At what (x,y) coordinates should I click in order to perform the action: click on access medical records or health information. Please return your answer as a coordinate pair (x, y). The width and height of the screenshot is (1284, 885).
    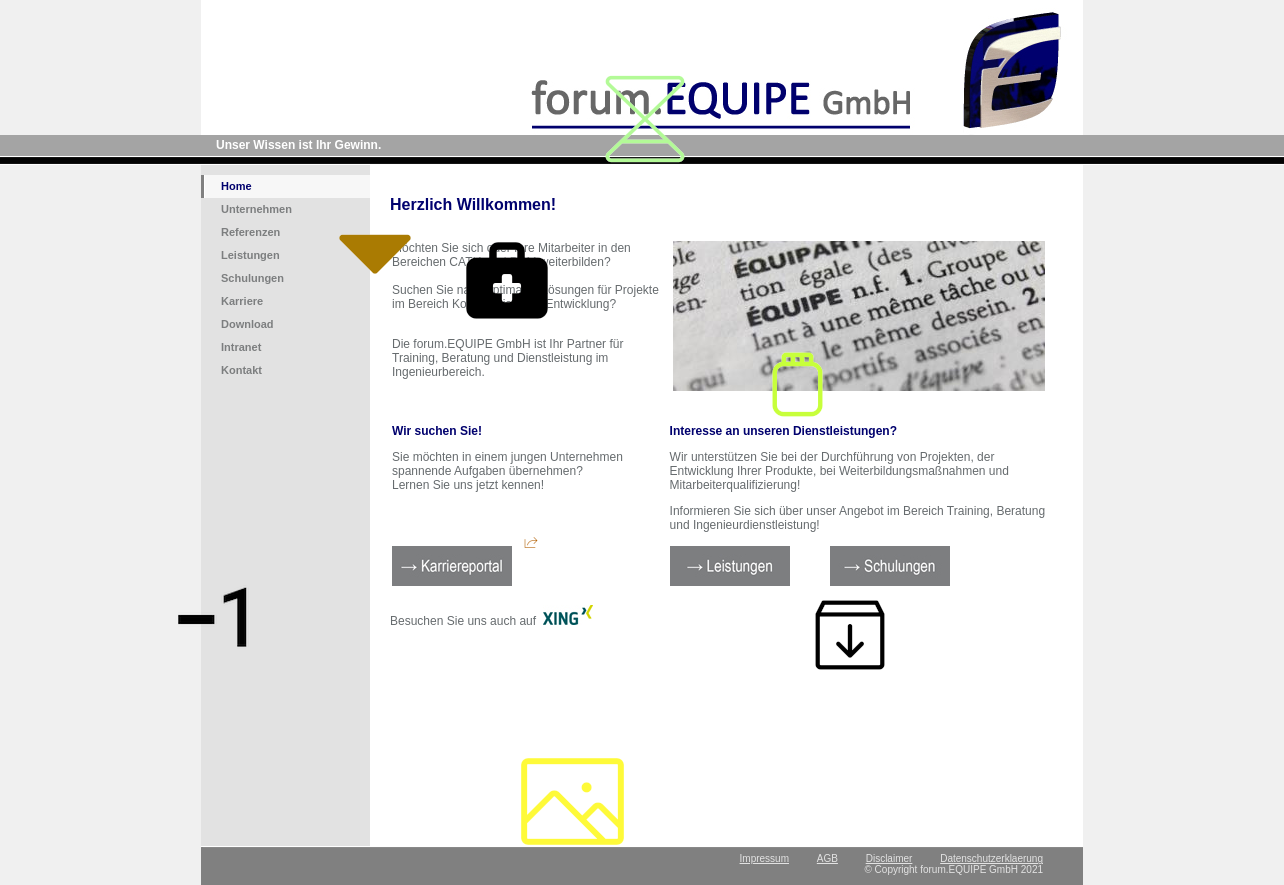
    Looking at the image, I should click on (507, 283).